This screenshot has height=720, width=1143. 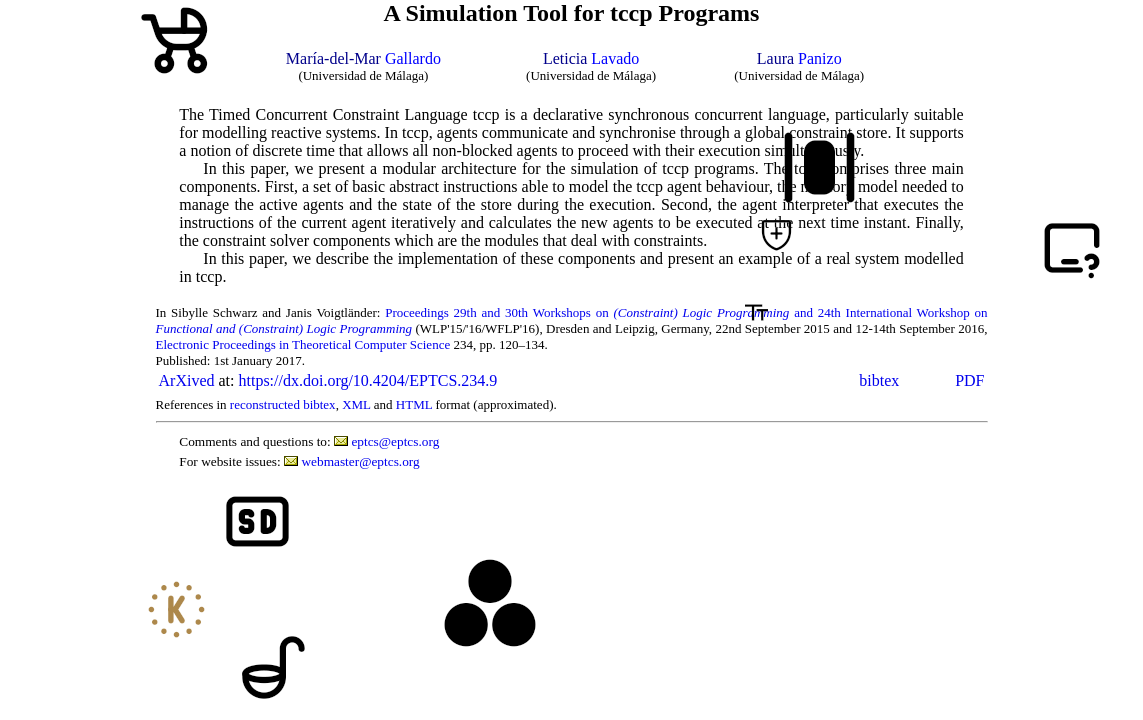 What do you see at coordinates (490, 603) in the screenshot?
I see `view connected accounts or integrations` at bounding box center [490, 603].